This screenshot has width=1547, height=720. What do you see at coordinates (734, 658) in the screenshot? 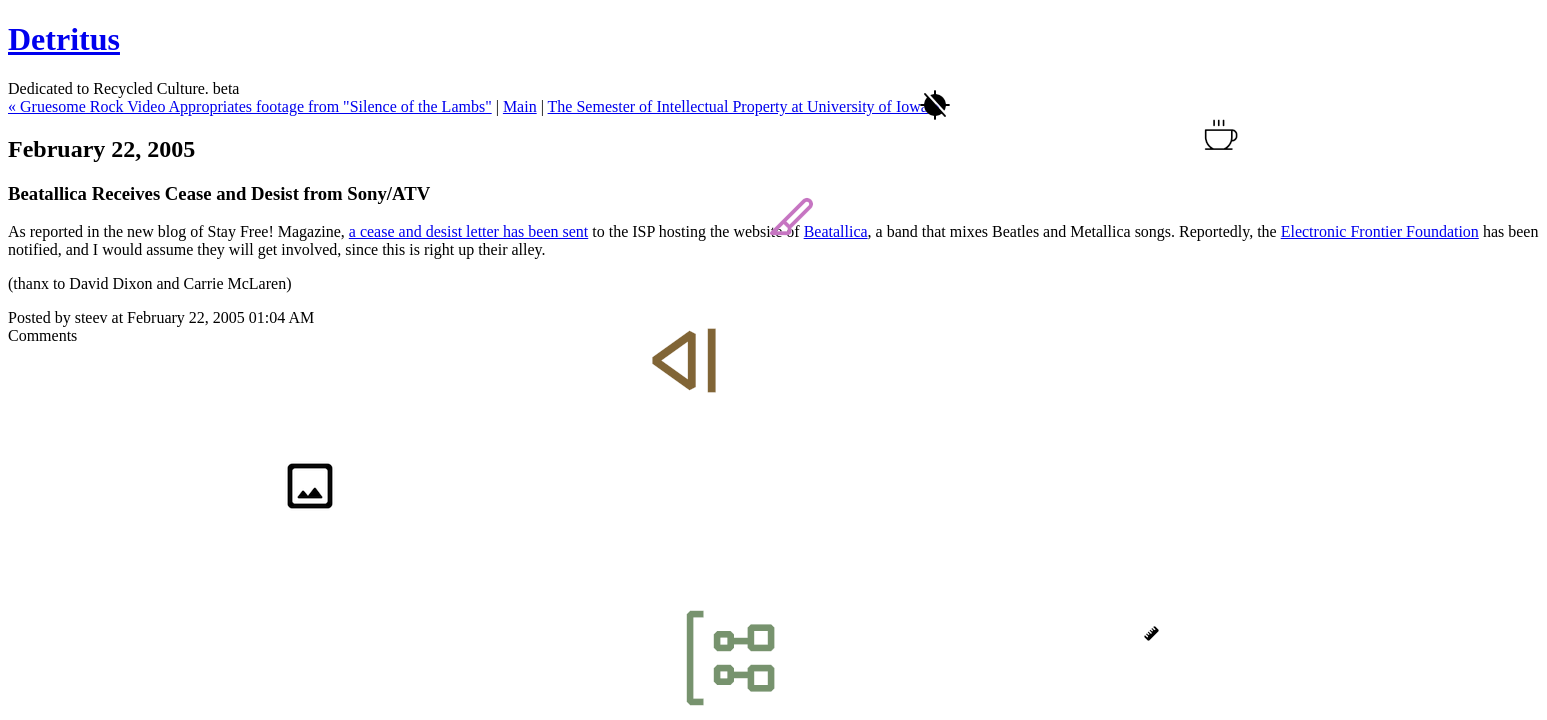
I see `group code references by their type` at bounding box center [734, 658].